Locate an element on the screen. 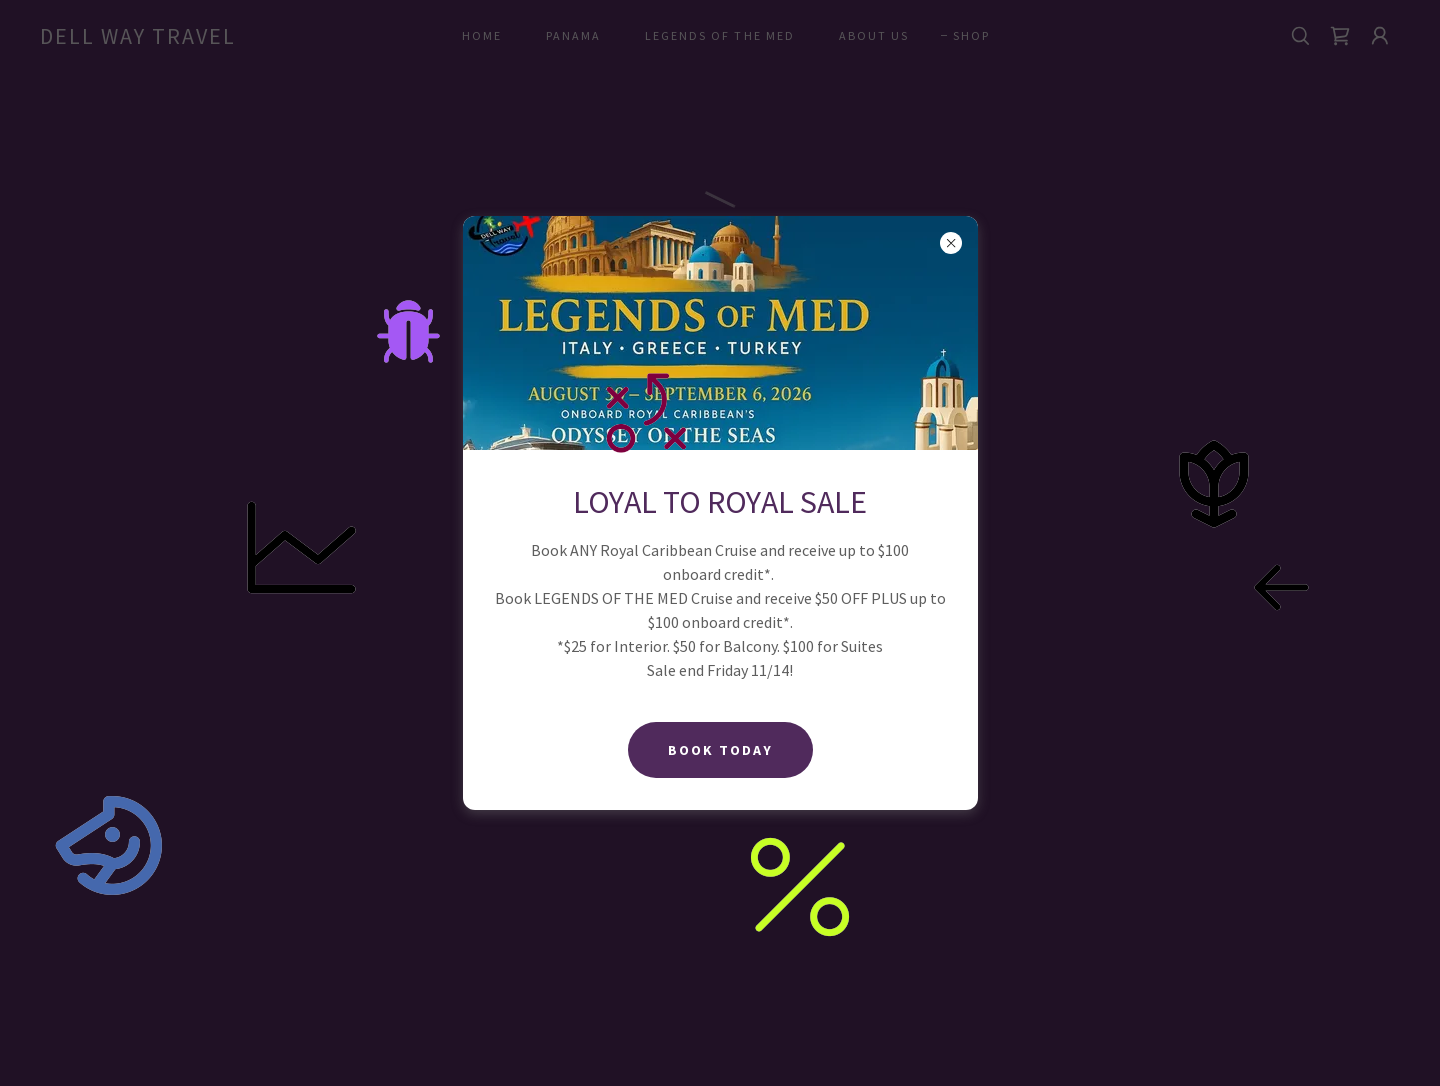 This screenshot has width=1440, height=1086. view game plan or strategy is located at coordinates (643, 413).